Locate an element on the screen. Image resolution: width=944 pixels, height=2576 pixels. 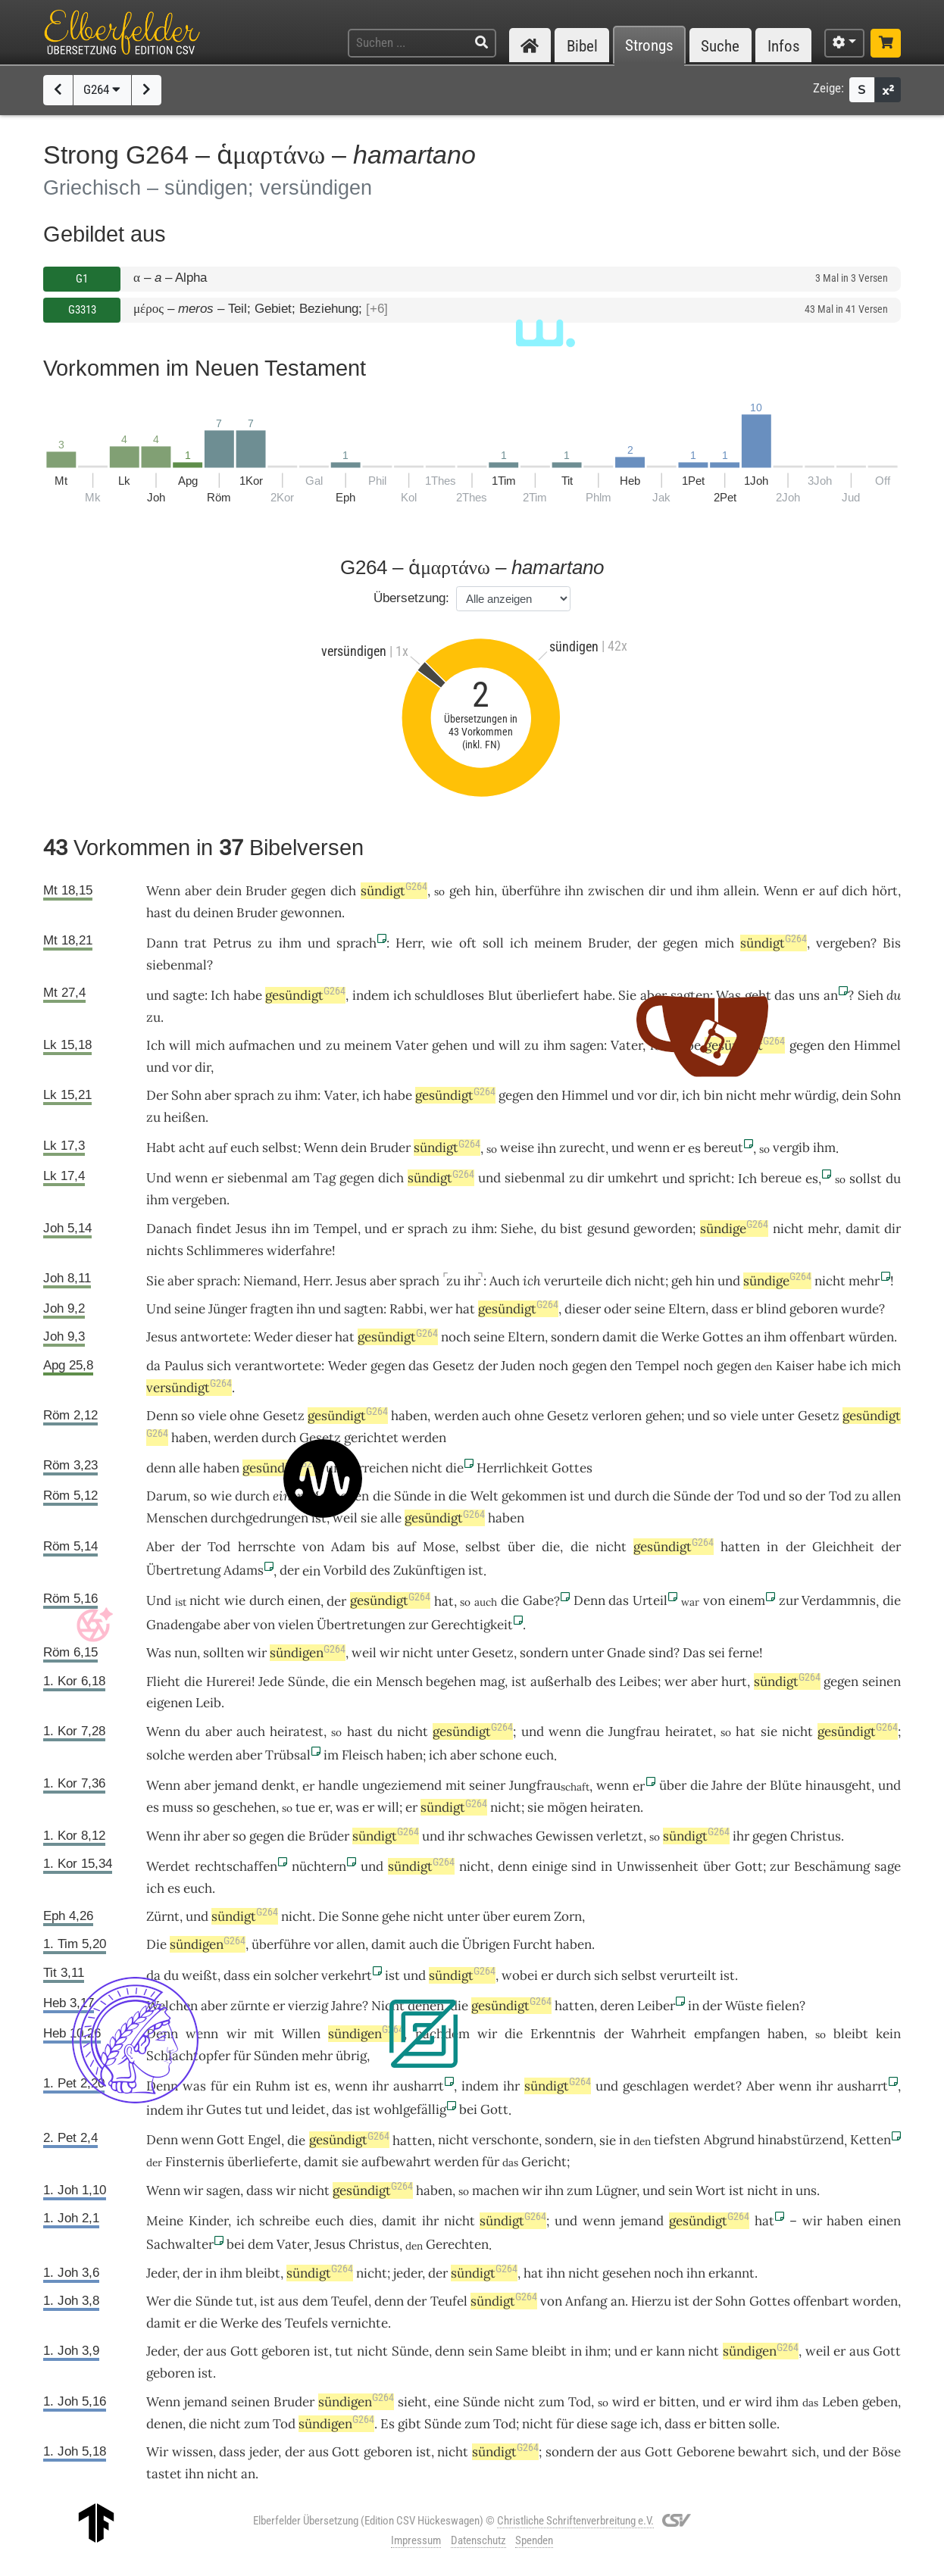
neptune.ai logo - access ML experiment tracking platform is located at coordinates (323, 1478).